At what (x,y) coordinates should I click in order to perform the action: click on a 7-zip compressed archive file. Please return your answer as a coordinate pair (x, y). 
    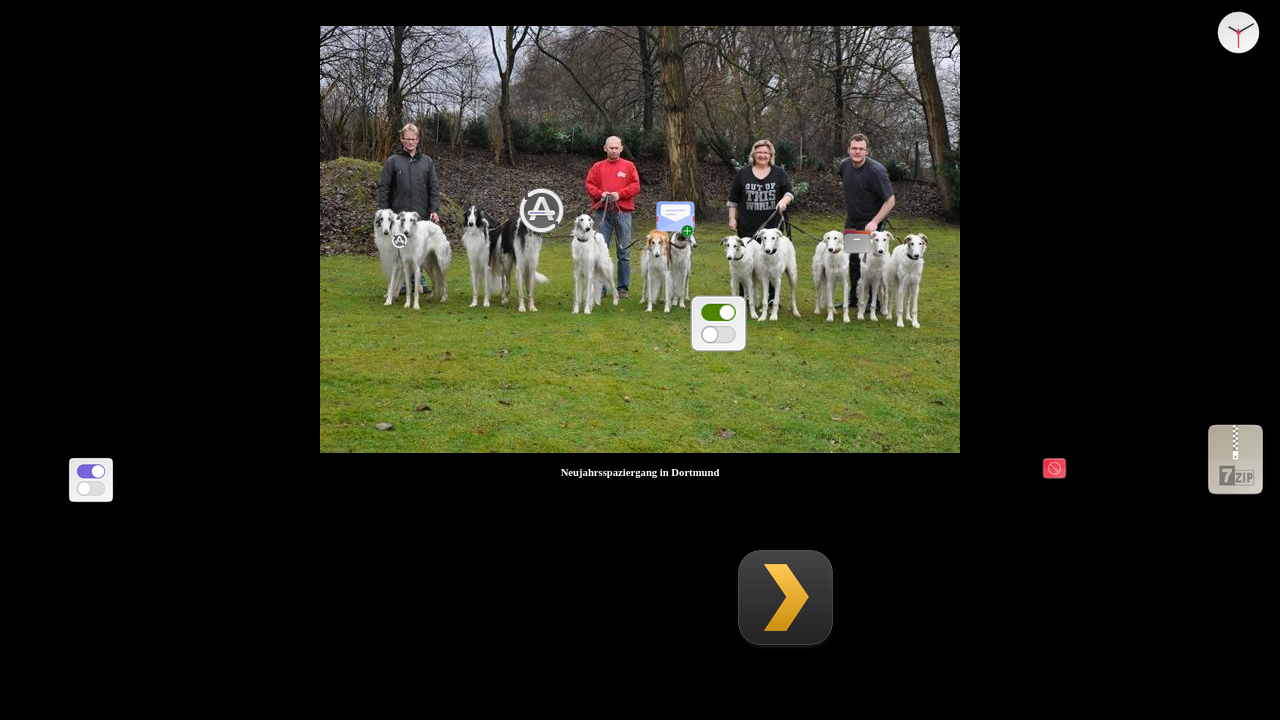
    Looking at the image, I should click on (1235, 459).